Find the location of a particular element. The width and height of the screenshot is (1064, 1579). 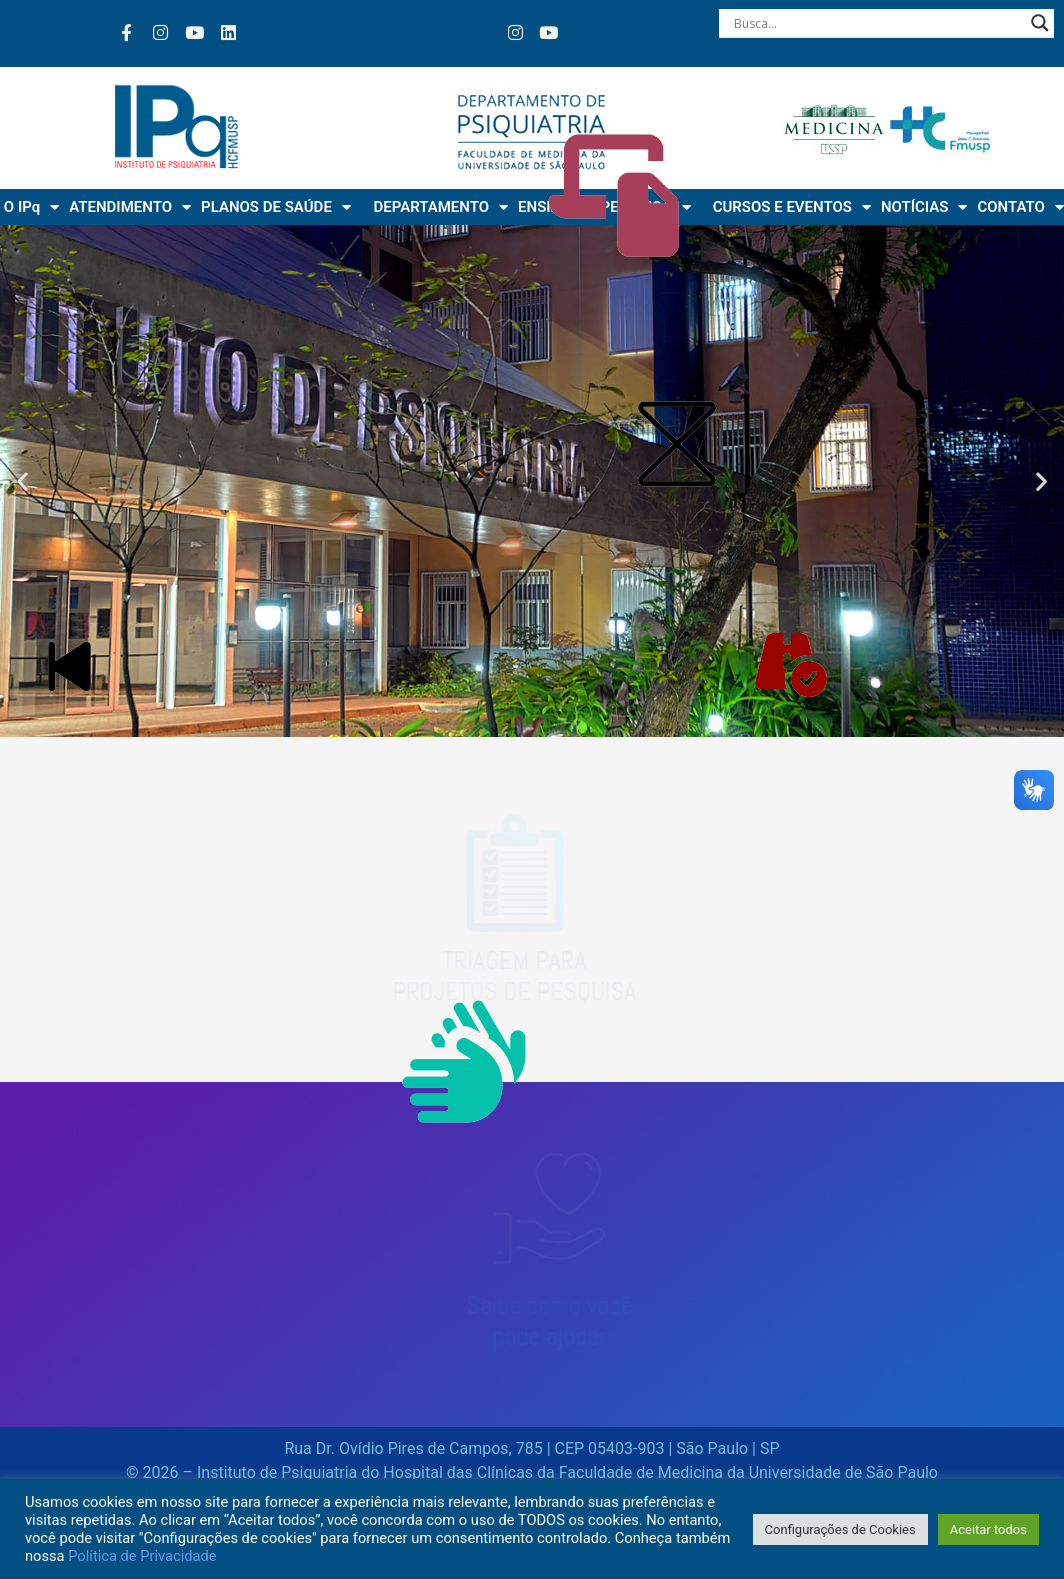

access sign language interpretation options is located at coordinates (464, 1061).